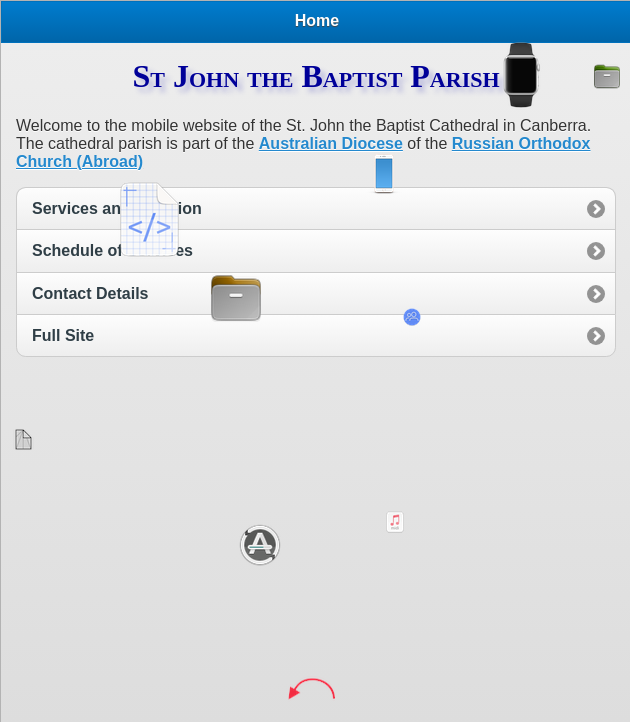  Describe the element at coordinates (23, 439) in the screenshot. I see `view email drafts folder` at that location.